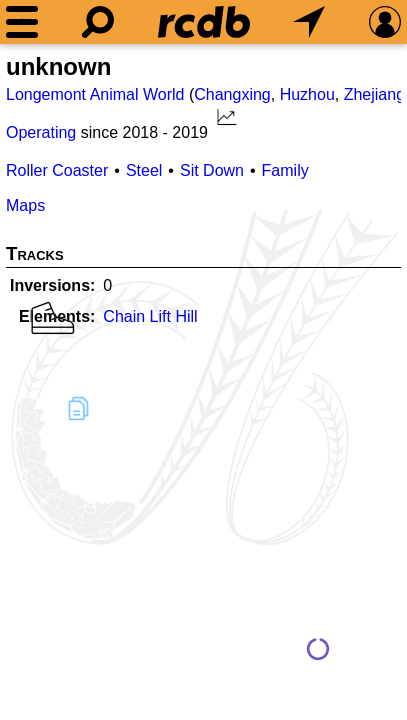  I want to click on browse footwear or shoe products, so click(50, 319).